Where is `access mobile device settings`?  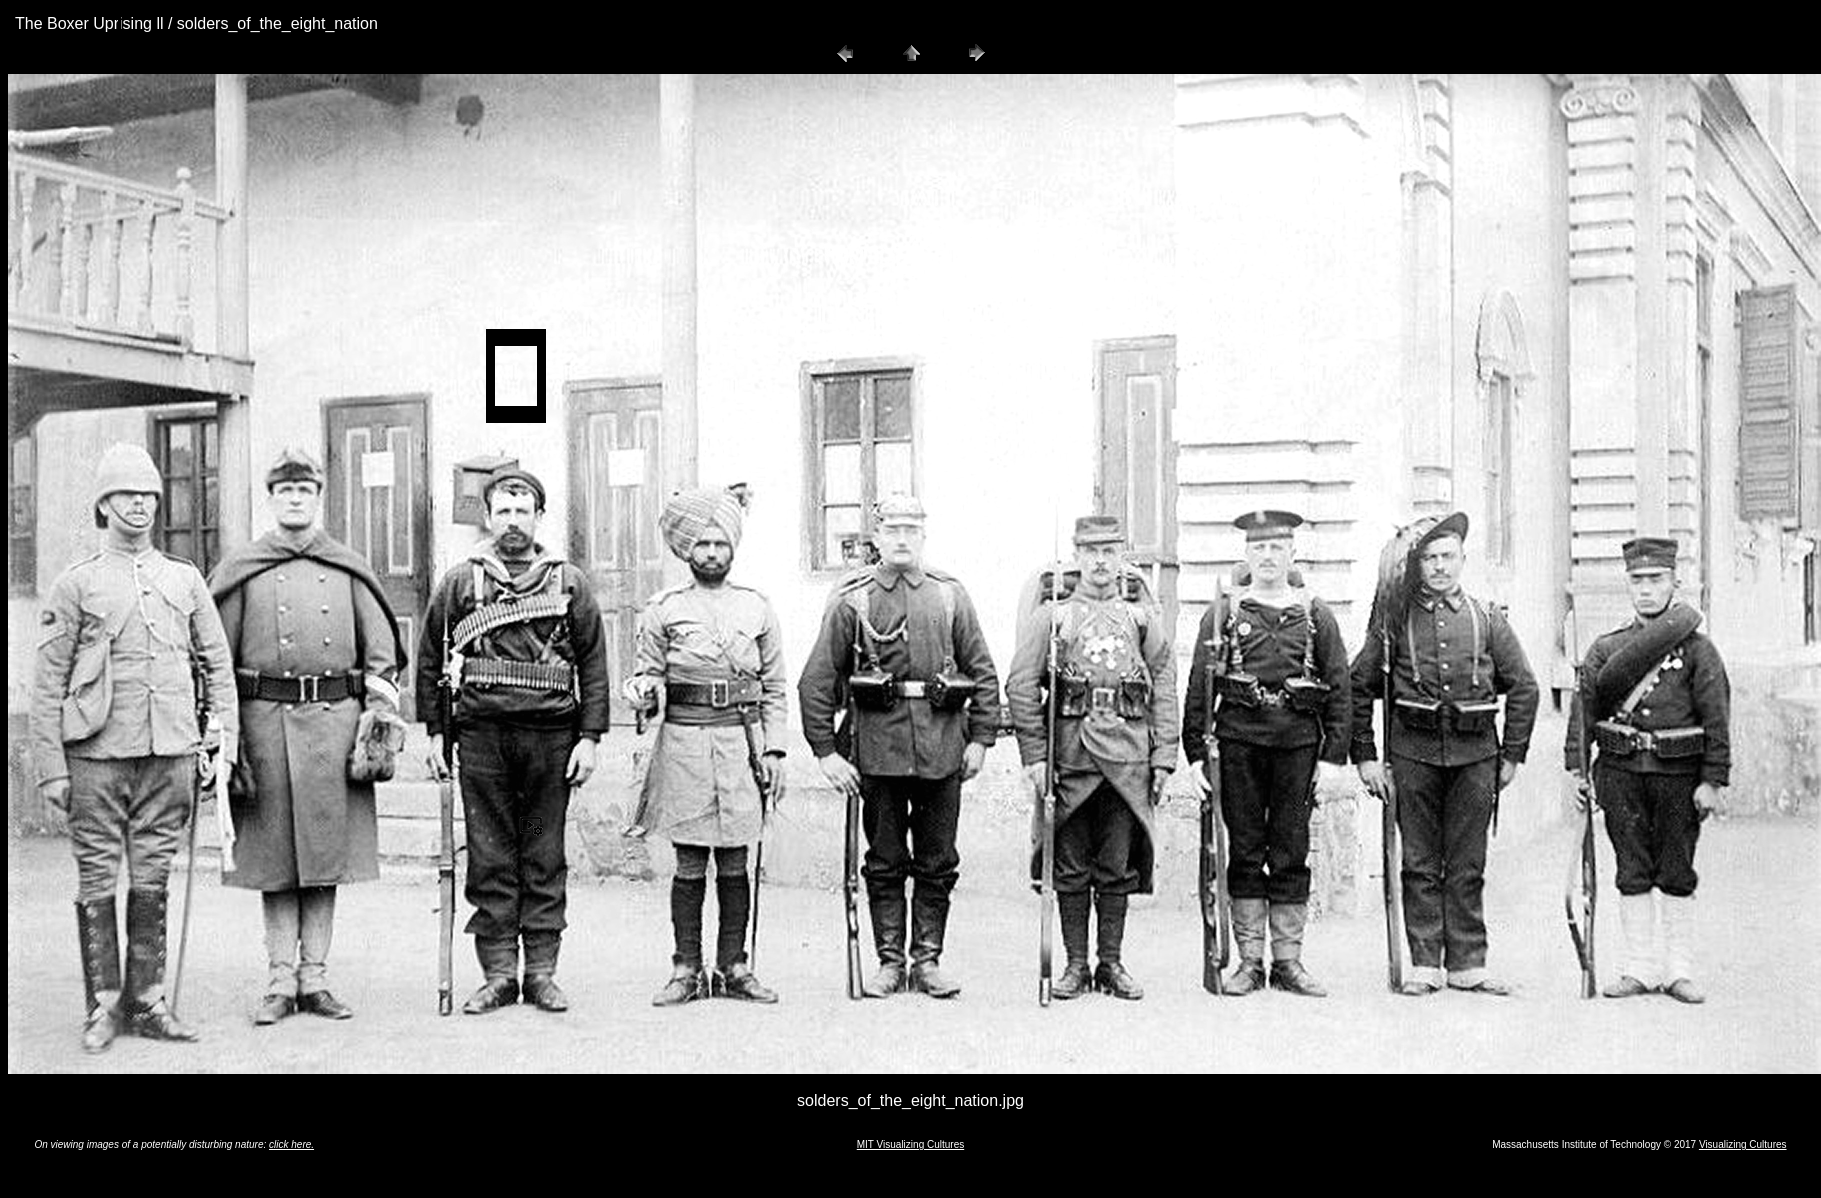
access mobile device settings is located at coordinates (516, 376).